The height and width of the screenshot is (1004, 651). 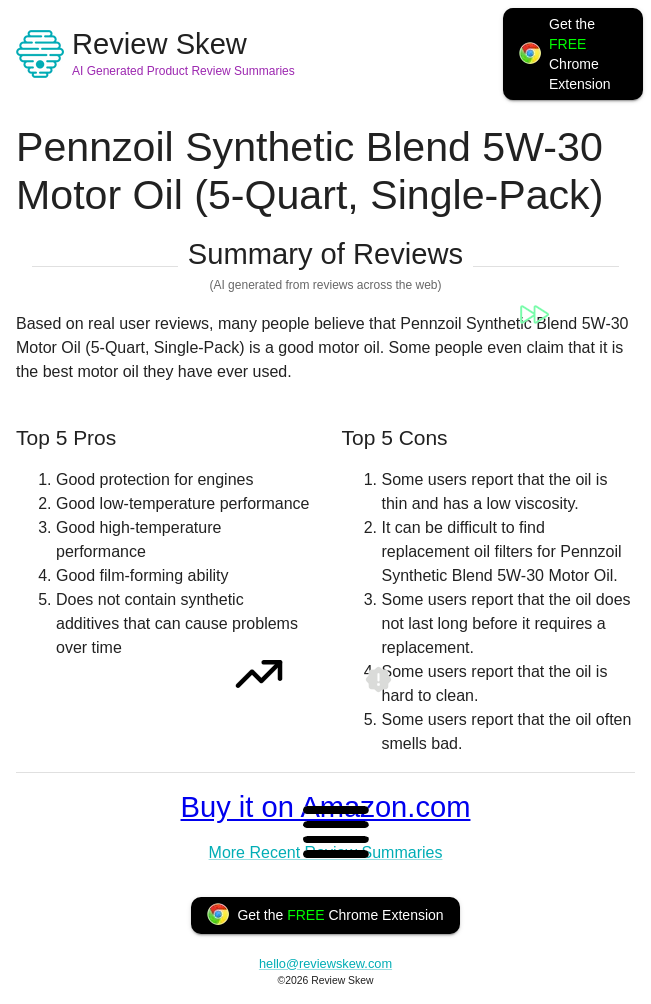 What do you see at coordinates (336, 832) in the screenshot?
I see `open navigation menu` at bounding box center [336, 832].